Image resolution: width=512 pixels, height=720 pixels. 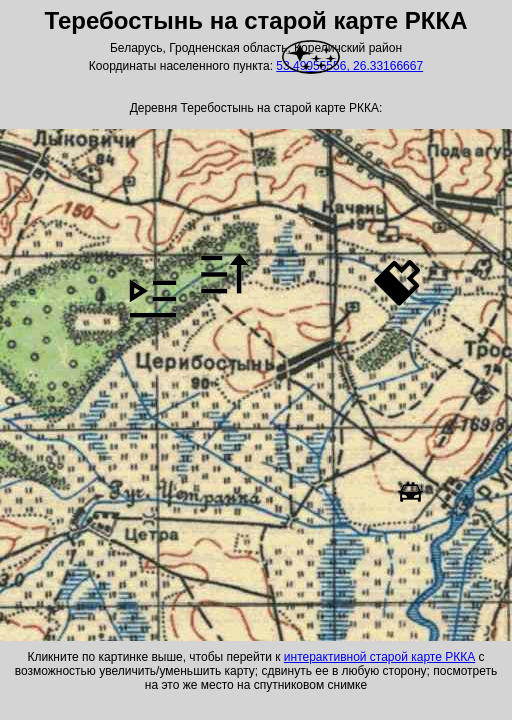 I want to click on Subaru brand logo, so click(x=311, y=57).